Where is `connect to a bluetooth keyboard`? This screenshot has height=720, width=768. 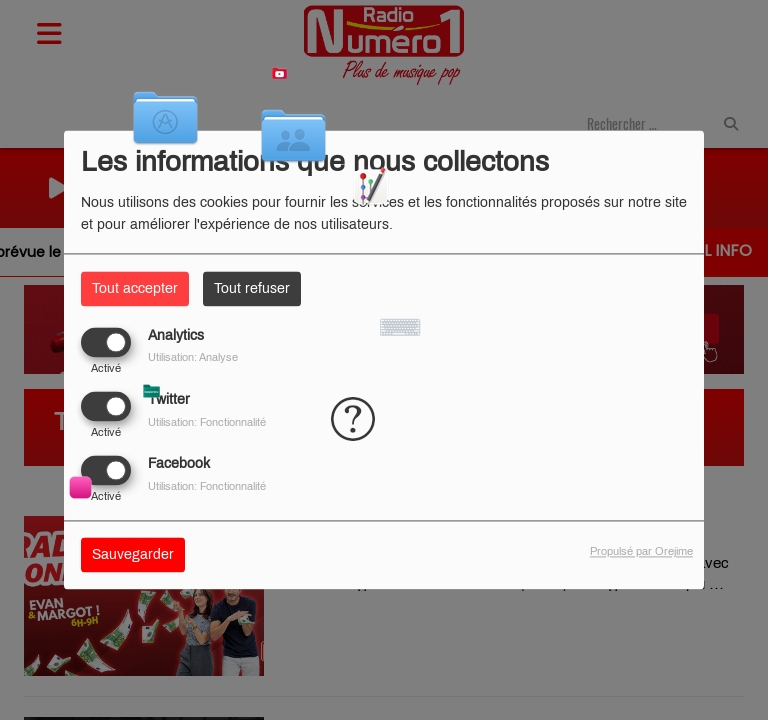
connect to a bluetooth keyboard is located at coordinates (400, 327).